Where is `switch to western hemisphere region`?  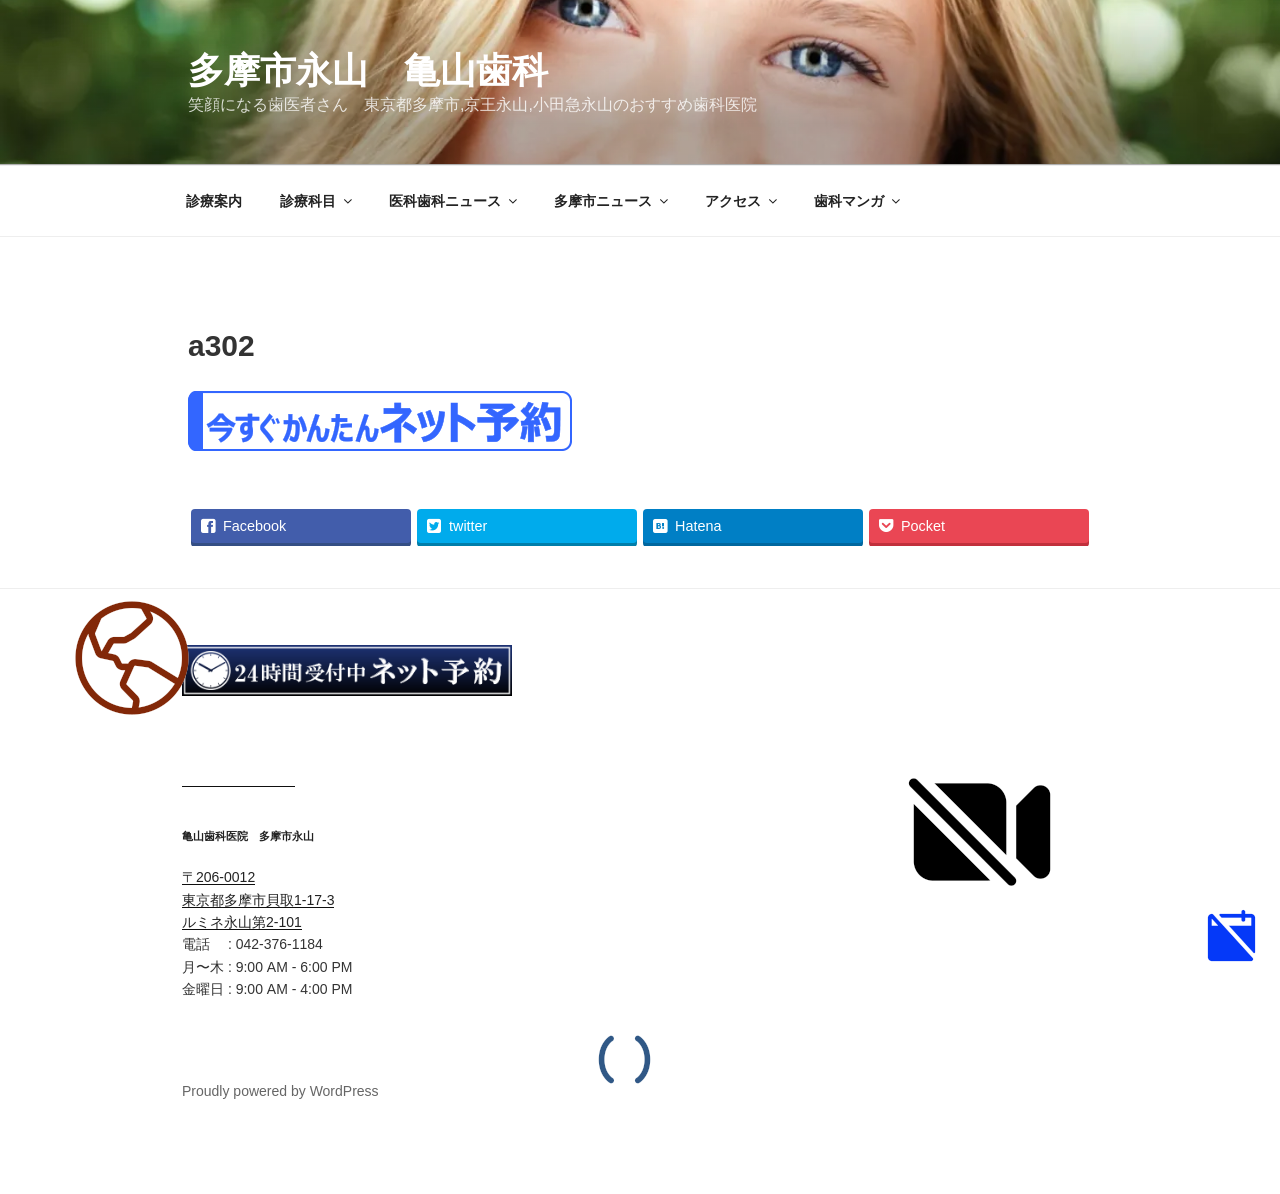 switch to western hemisphere region is located at coordinates (132, 658).